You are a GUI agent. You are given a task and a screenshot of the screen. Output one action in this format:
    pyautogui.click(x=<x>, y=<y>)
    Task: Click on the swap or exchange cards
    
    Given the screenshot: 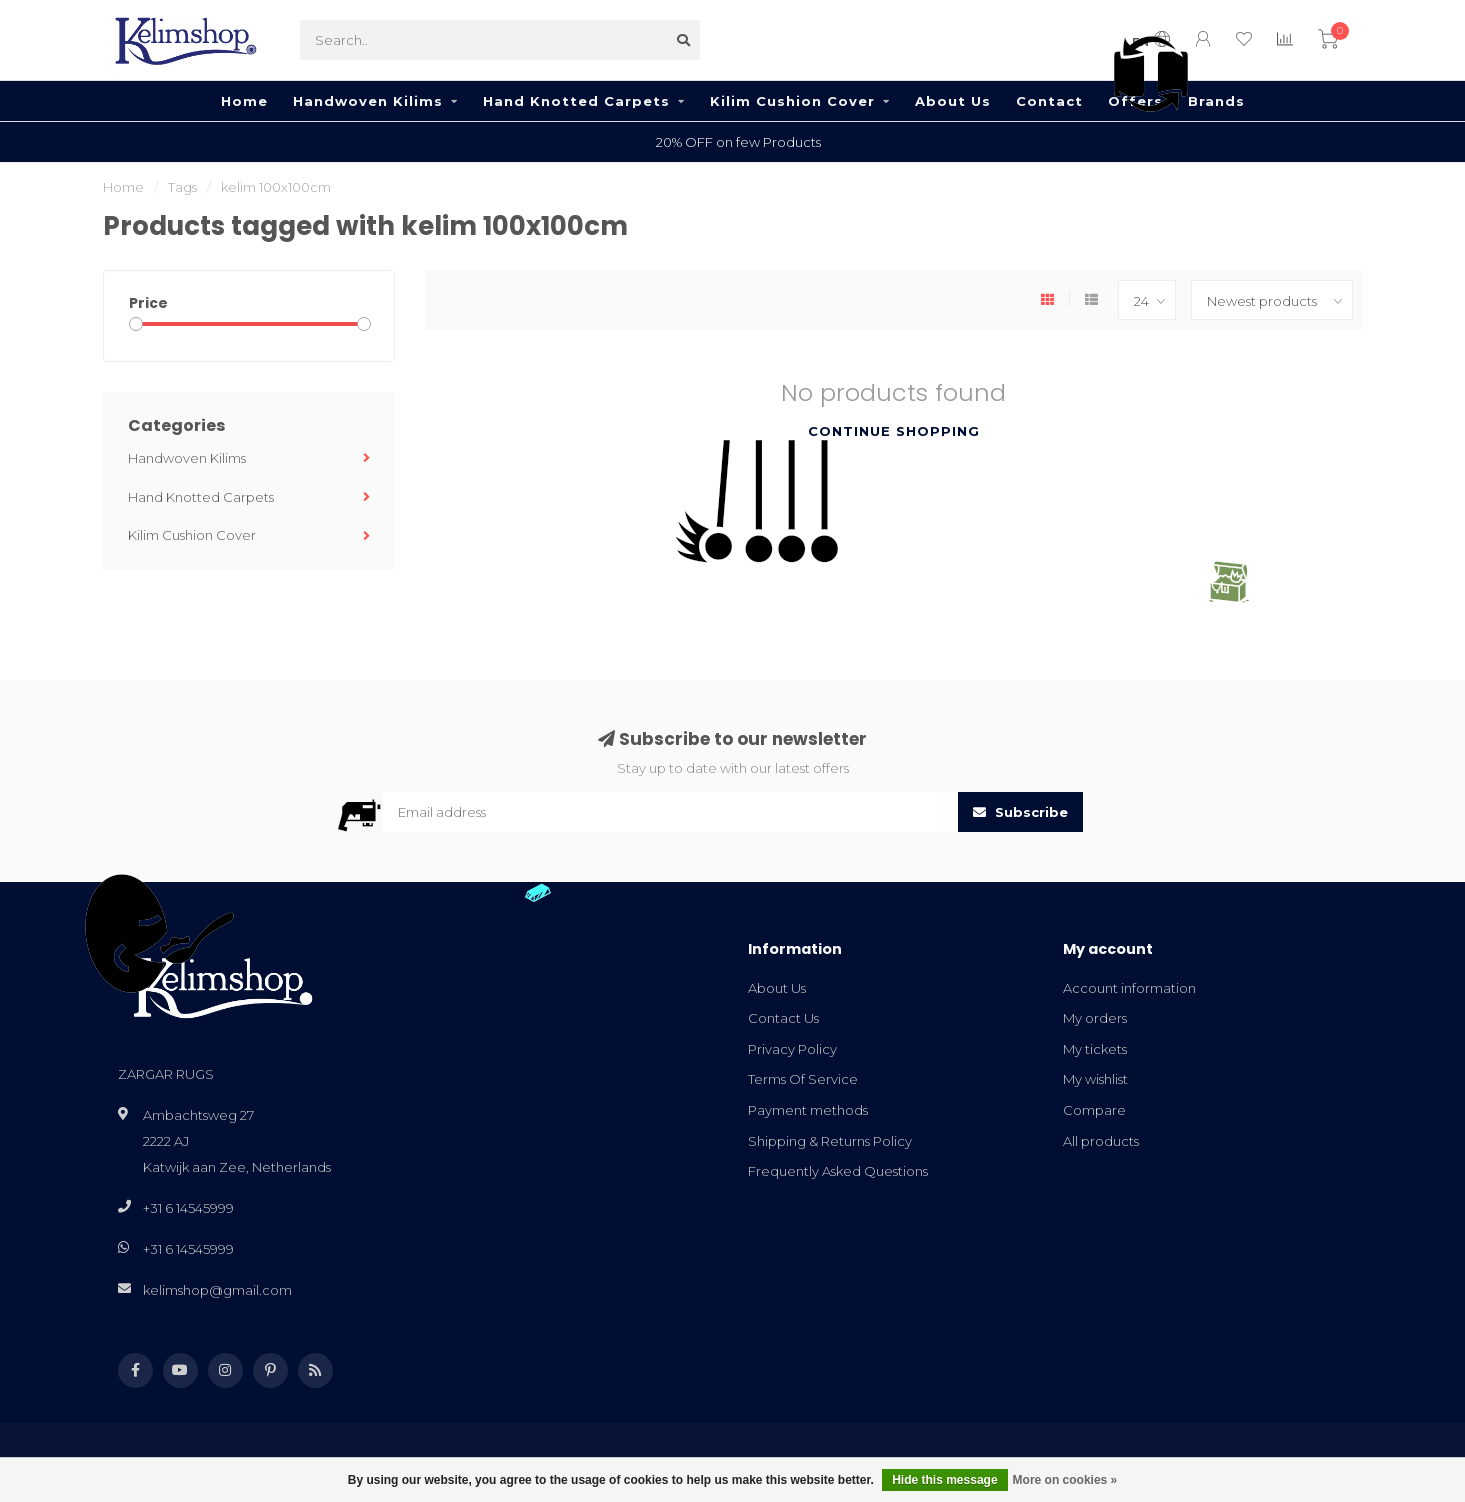 What is the action you would take?
    pyautogui.click(x=1151, y=74)
    